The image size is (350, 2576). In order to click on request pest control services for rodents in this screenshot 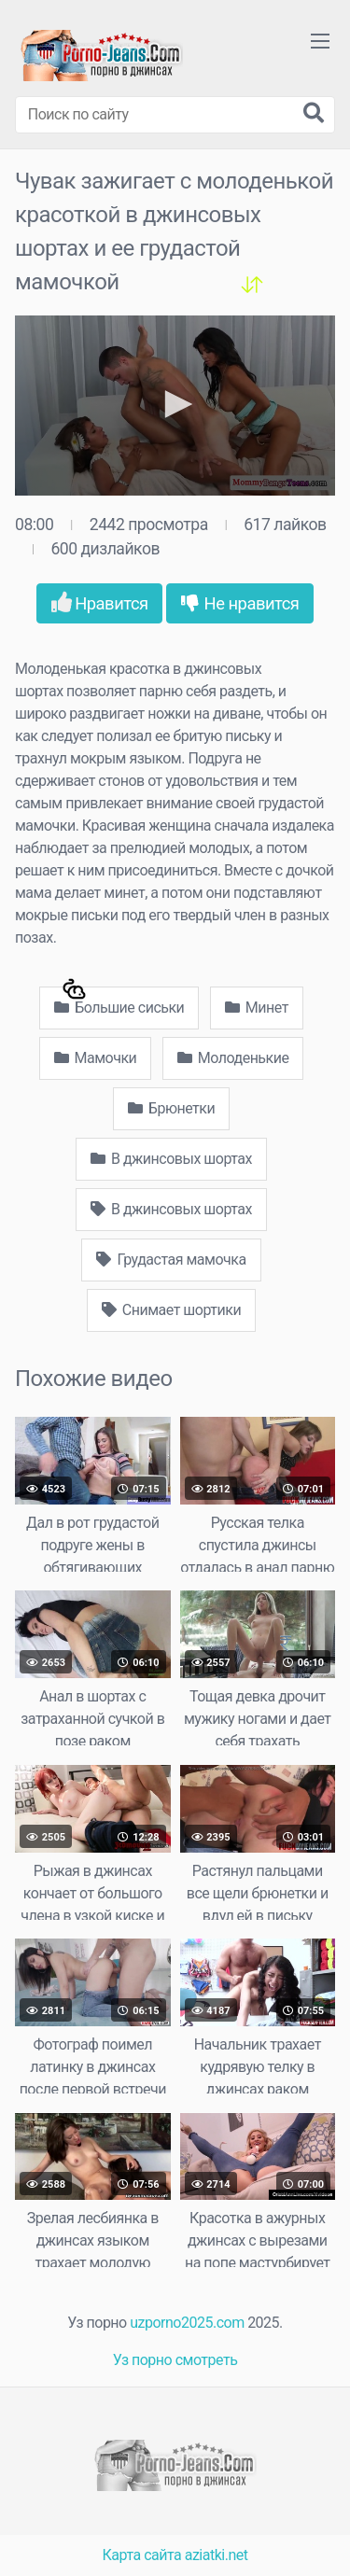, I will do `click(74, 988)`.